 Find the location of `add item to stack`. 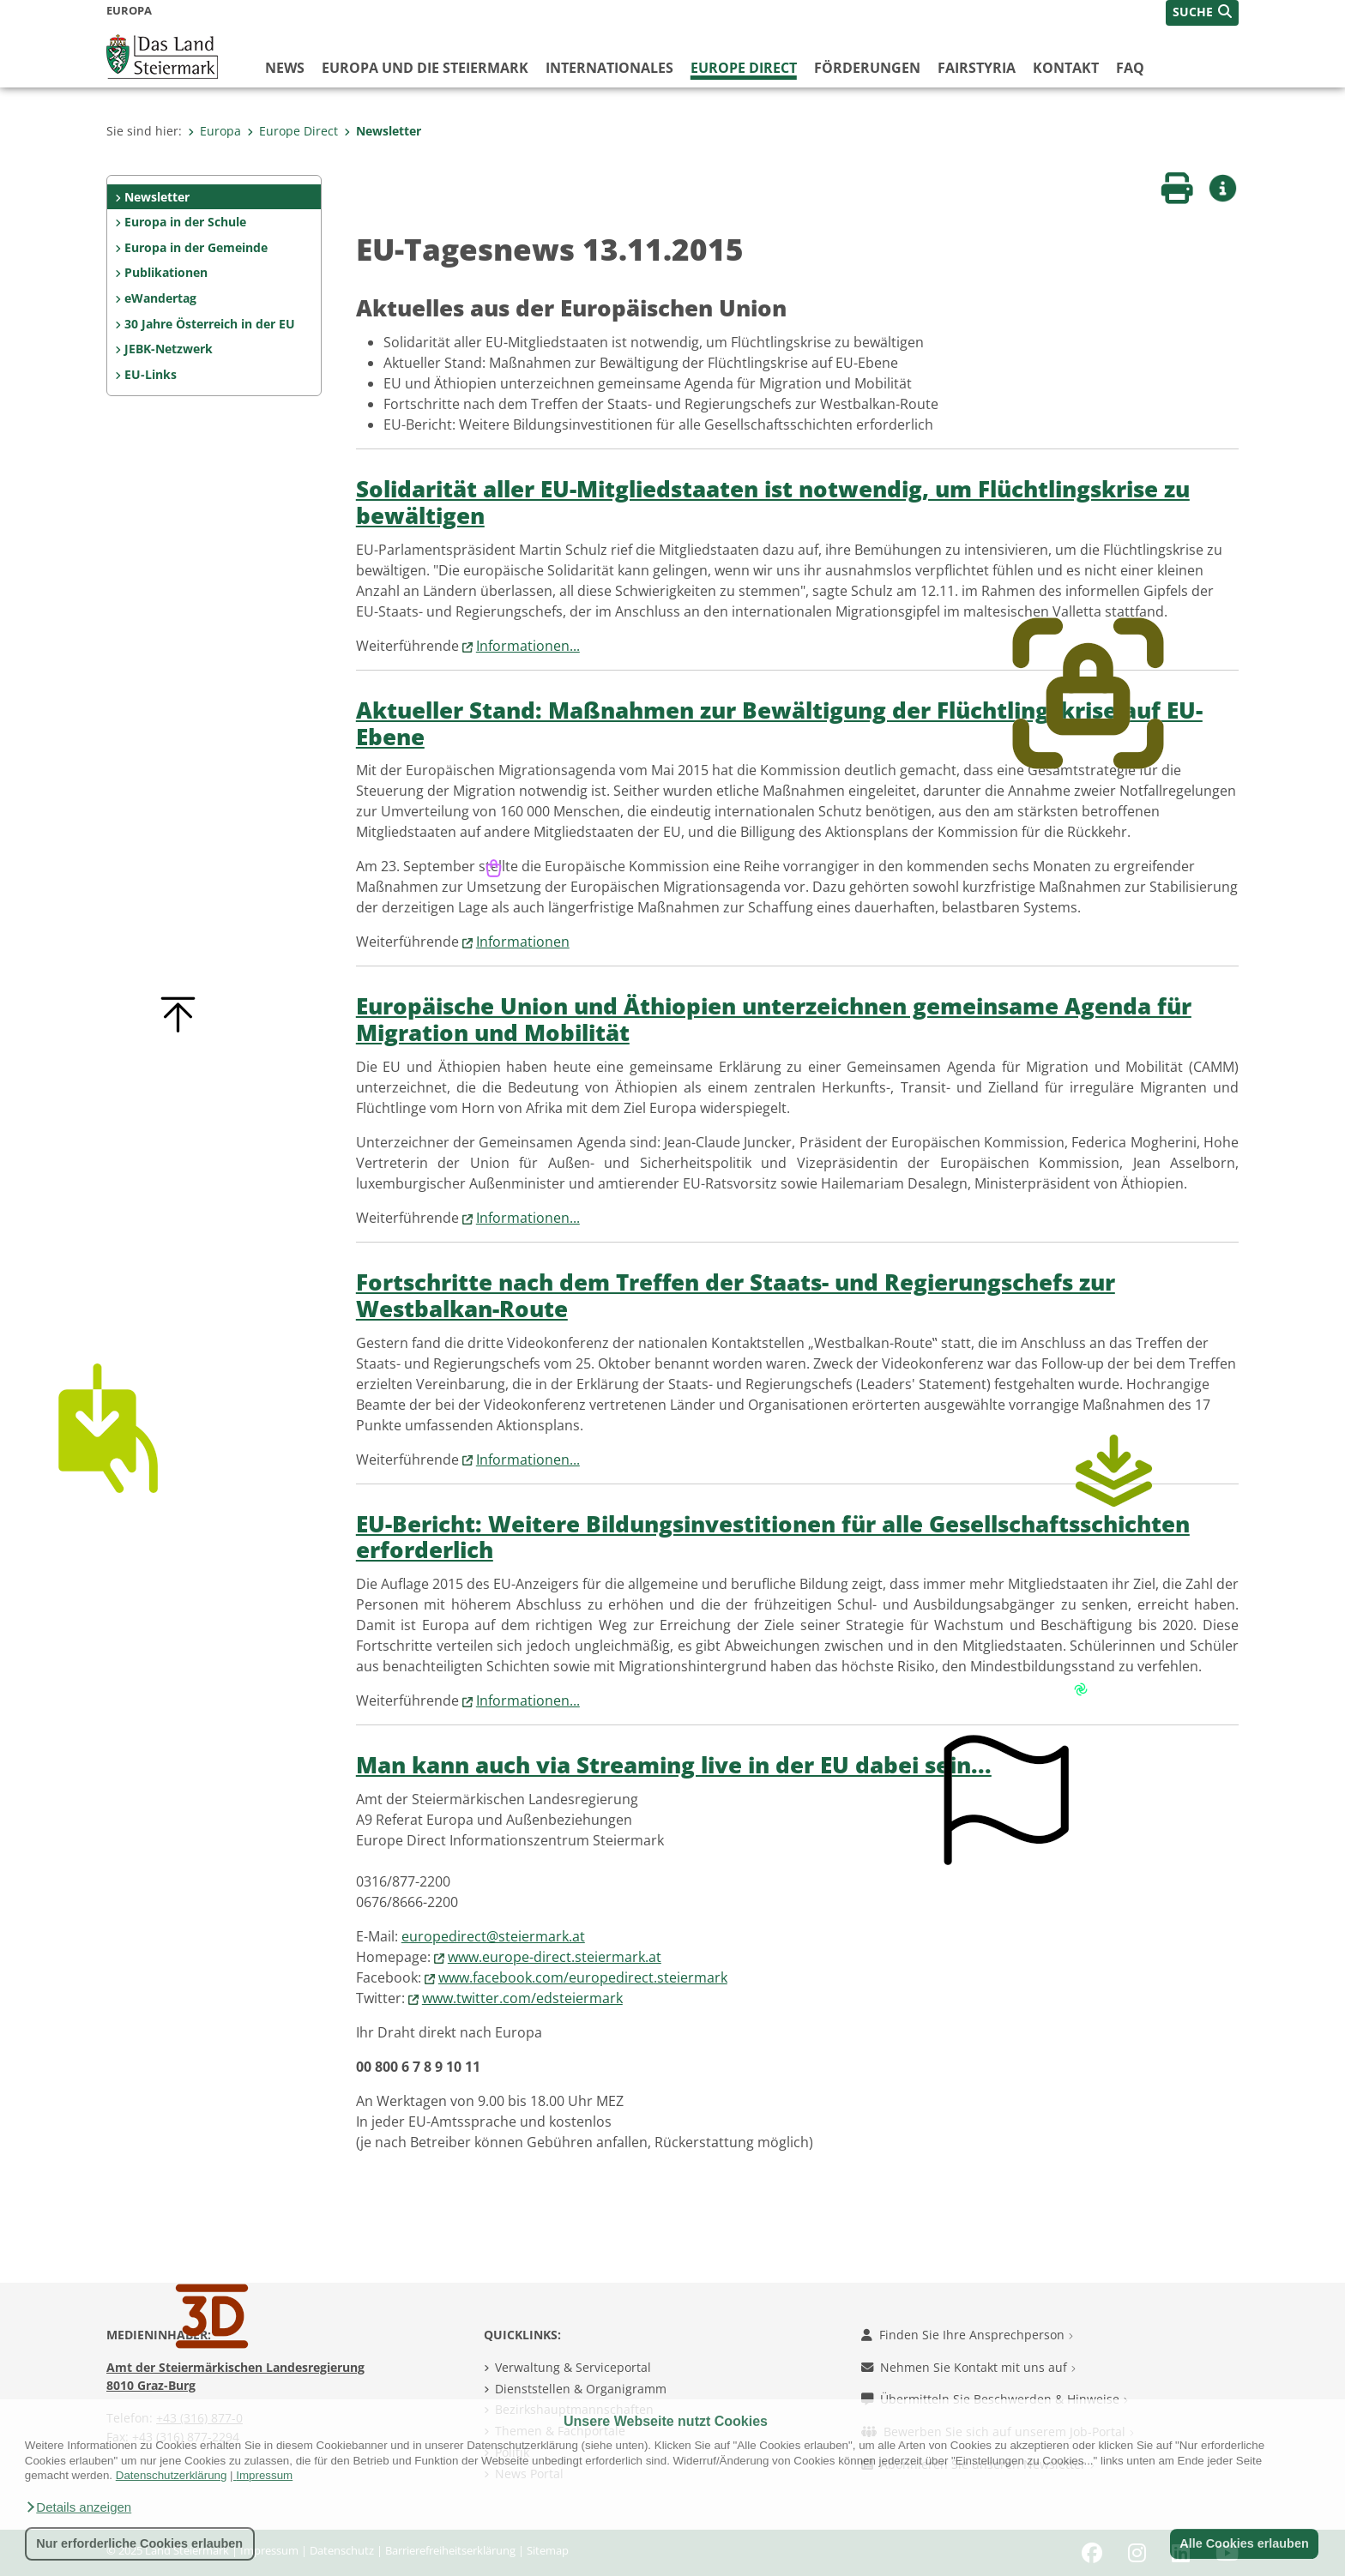

add item to stack is located at coordinates (1113, 1472).